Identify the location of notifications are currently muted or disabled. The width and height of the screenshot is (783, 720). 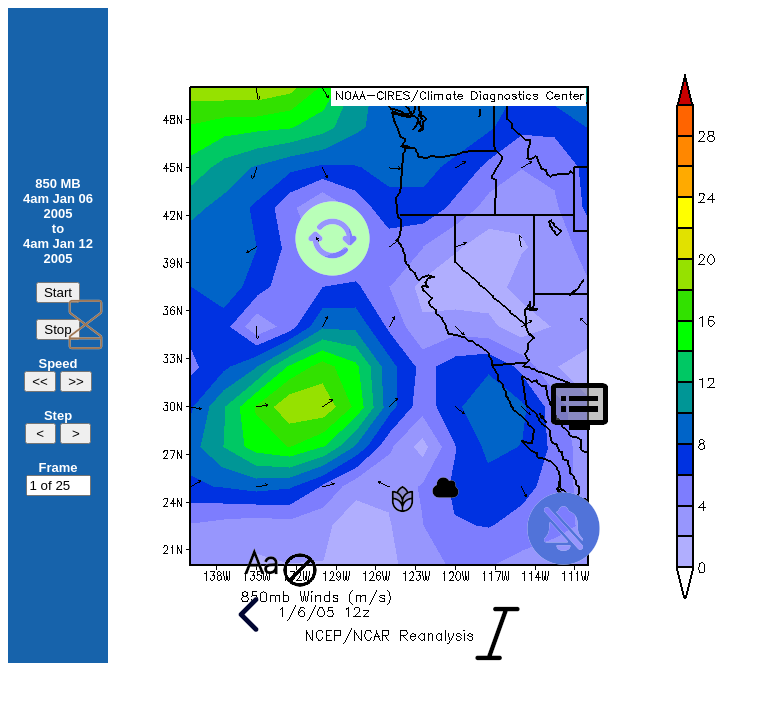
(563, 528).